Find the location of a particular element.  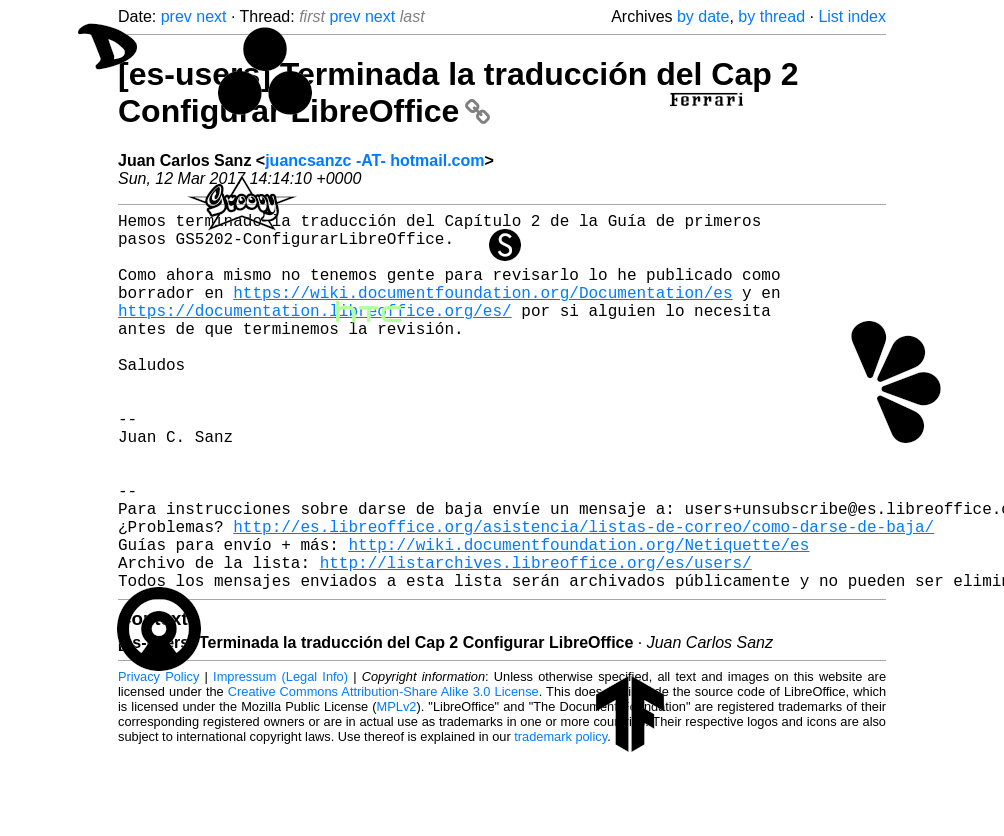

link to Lemon Squeezy payment platform is located at coordinates (896, 382).